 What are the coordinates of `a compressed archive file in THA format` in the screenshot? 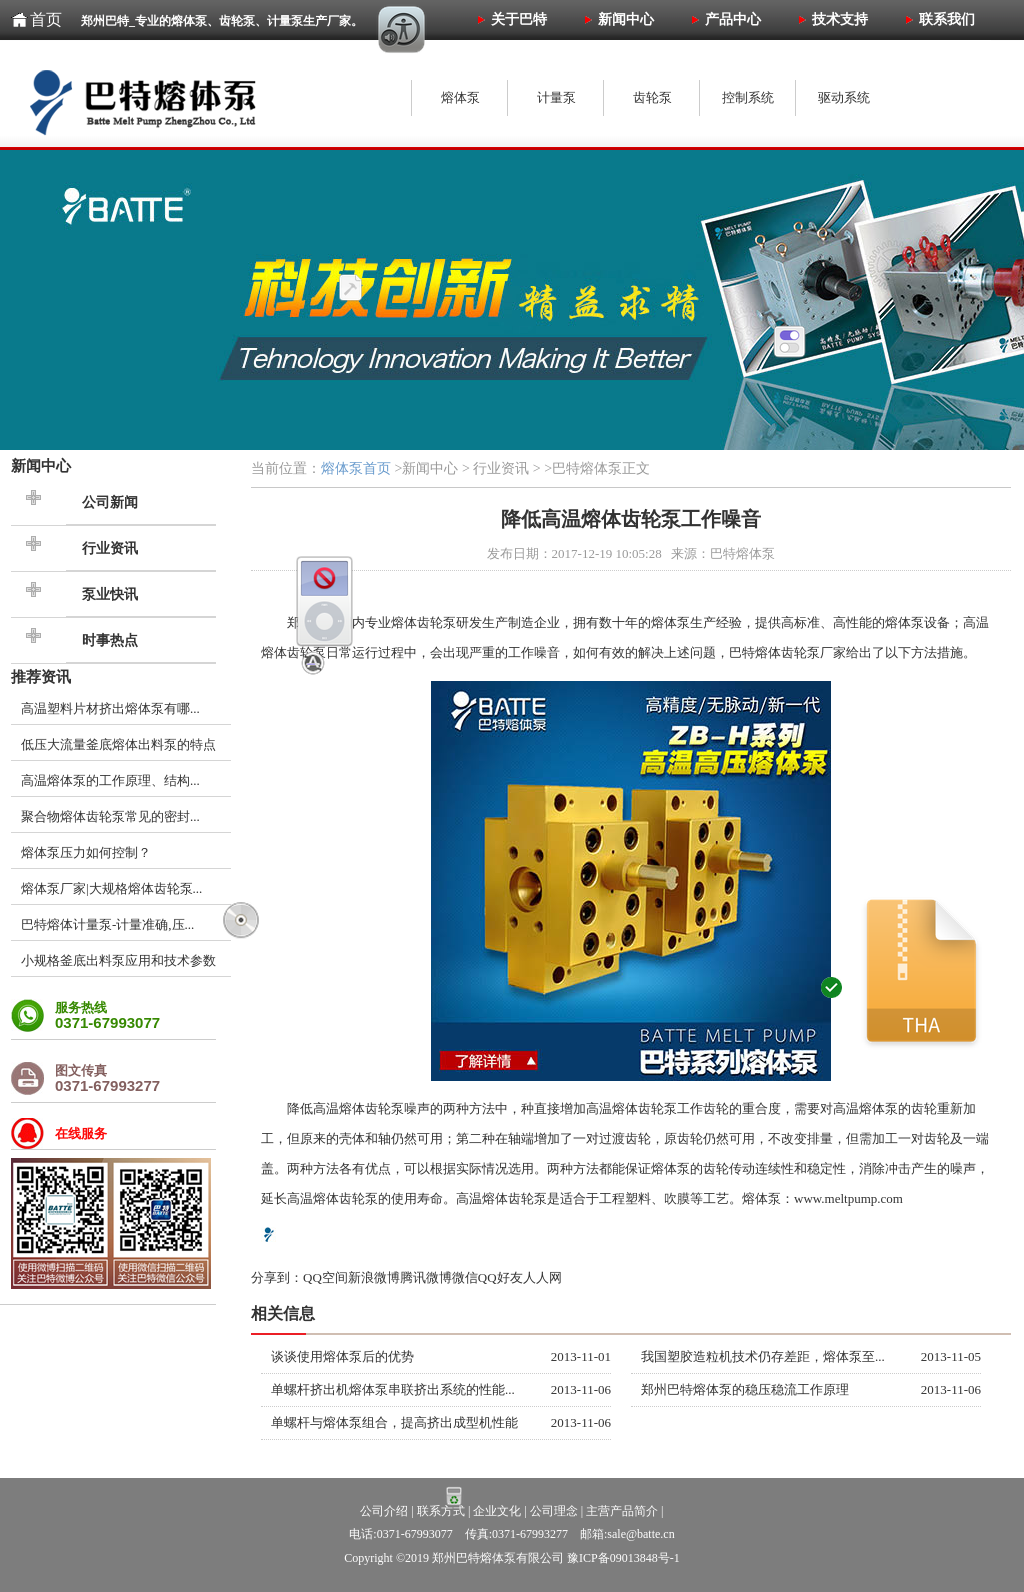 It's located at (921, 973).